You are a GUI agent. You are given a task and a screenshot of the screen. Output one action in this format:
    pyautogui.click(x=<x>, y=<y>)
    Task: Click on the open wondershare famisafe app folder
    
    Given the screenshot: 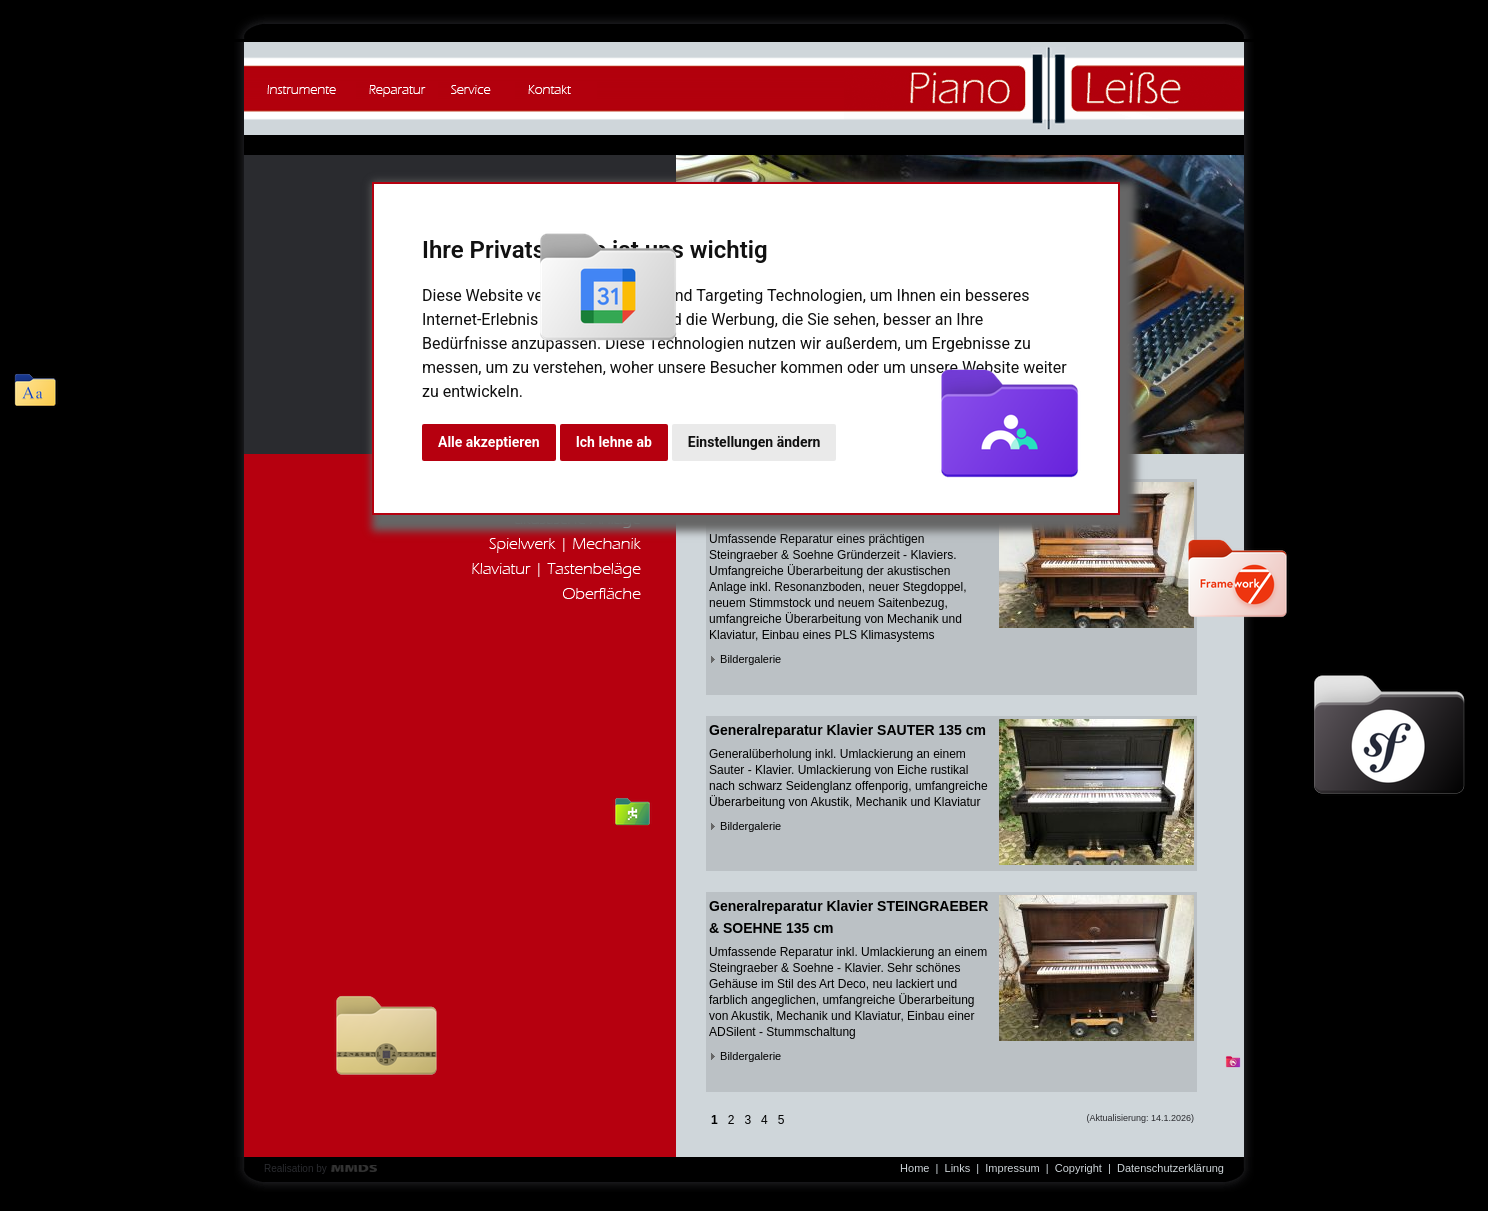 What is the action you would take?
    pyautogui.click(x=1009, y=427)
    